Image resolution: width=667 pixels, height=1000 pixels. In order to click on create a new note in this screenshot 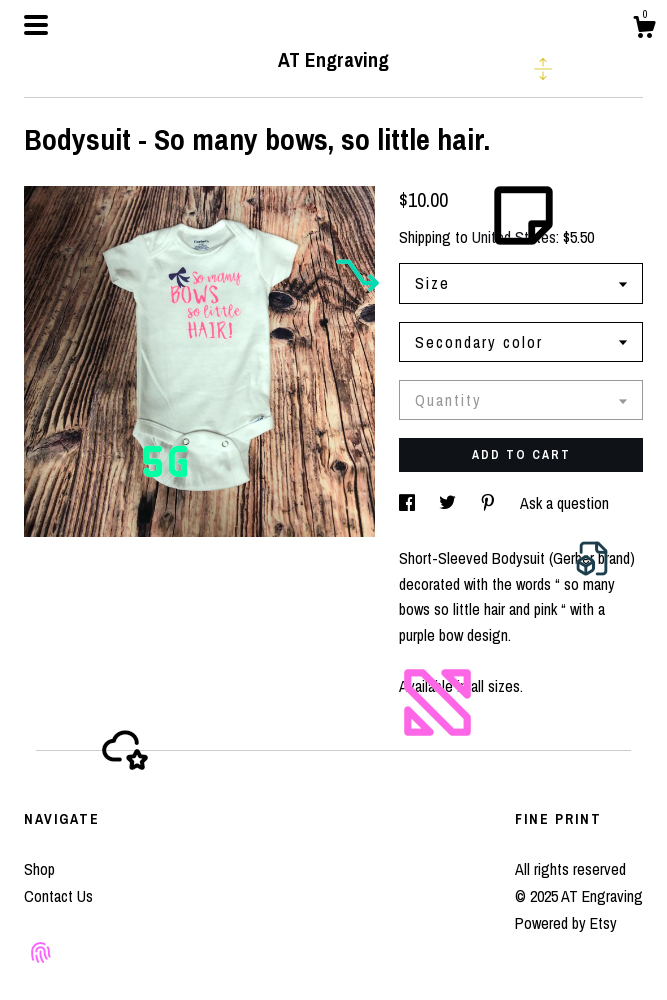, I will do `click(523, 215)`.